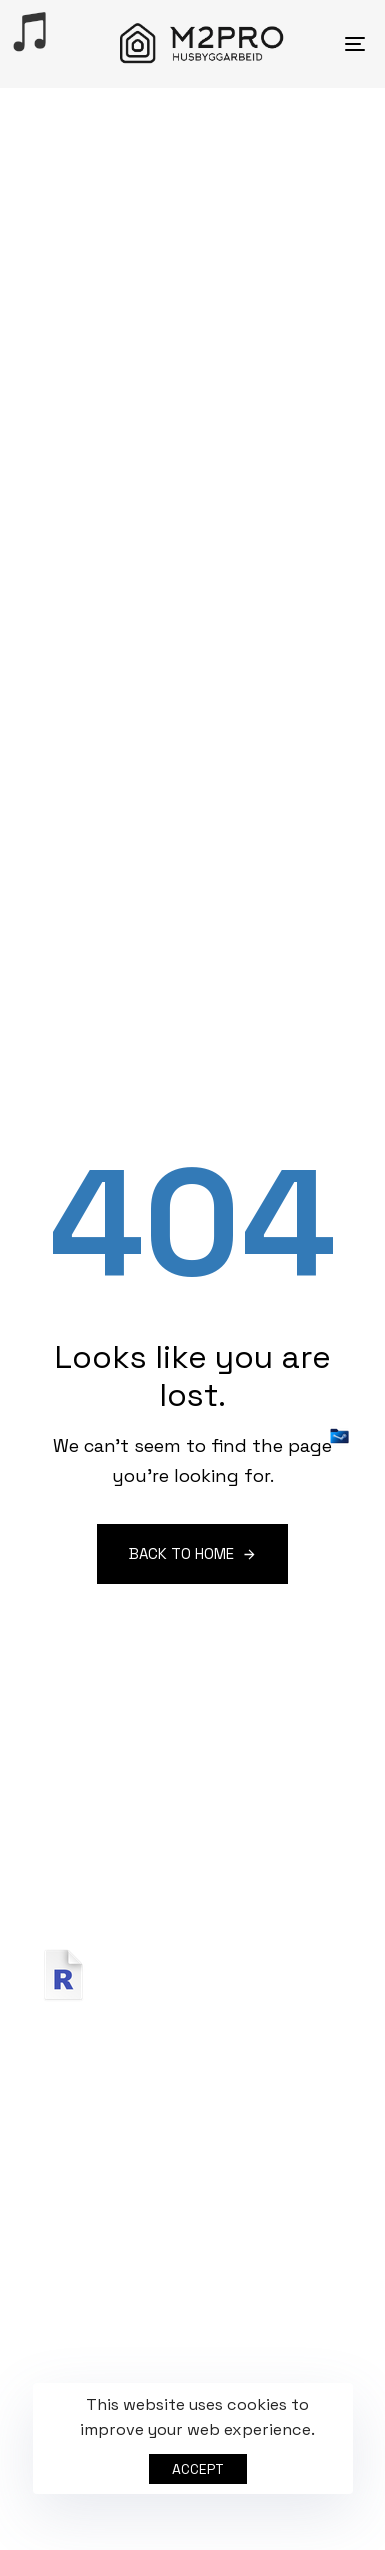 The height and width of the screenshot is (2550, 385). What do you see at coordinates (63, 1975) in the screenshot?
I see `an R programming language source file` at bounding box center [63, 1975].